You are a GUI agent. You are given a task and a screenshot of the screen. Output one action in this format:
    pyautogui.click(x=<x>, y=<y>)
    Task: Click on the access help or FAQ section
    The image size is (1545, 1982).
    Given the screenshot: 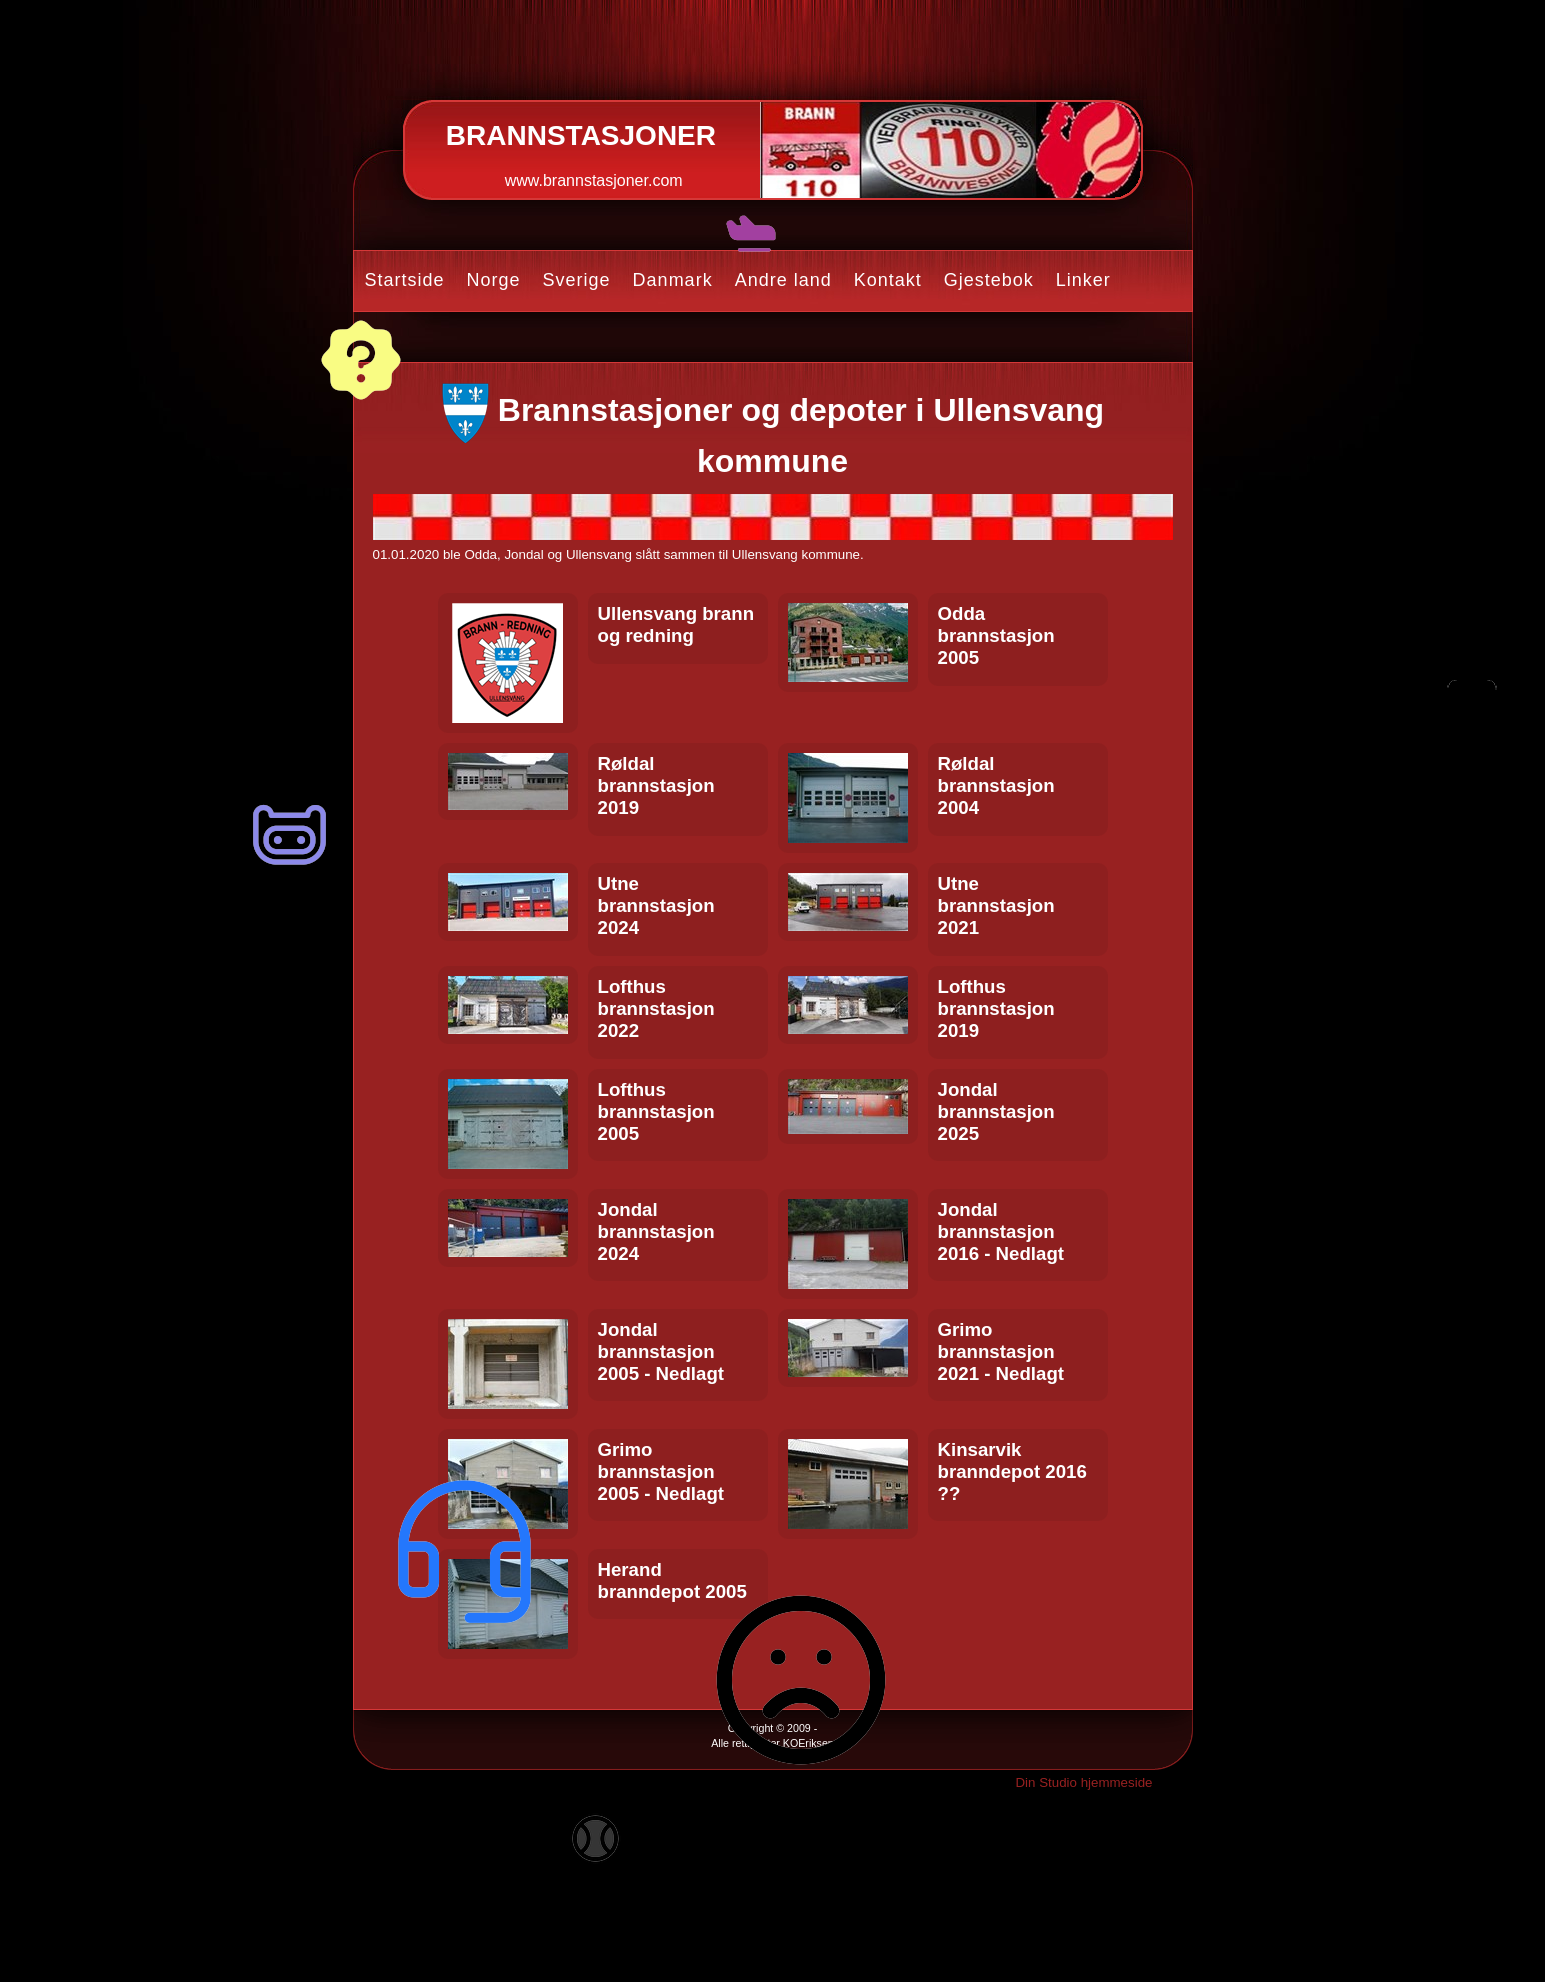 What is the action you would take?
    pyautogui.click(x=361, y=360)
    